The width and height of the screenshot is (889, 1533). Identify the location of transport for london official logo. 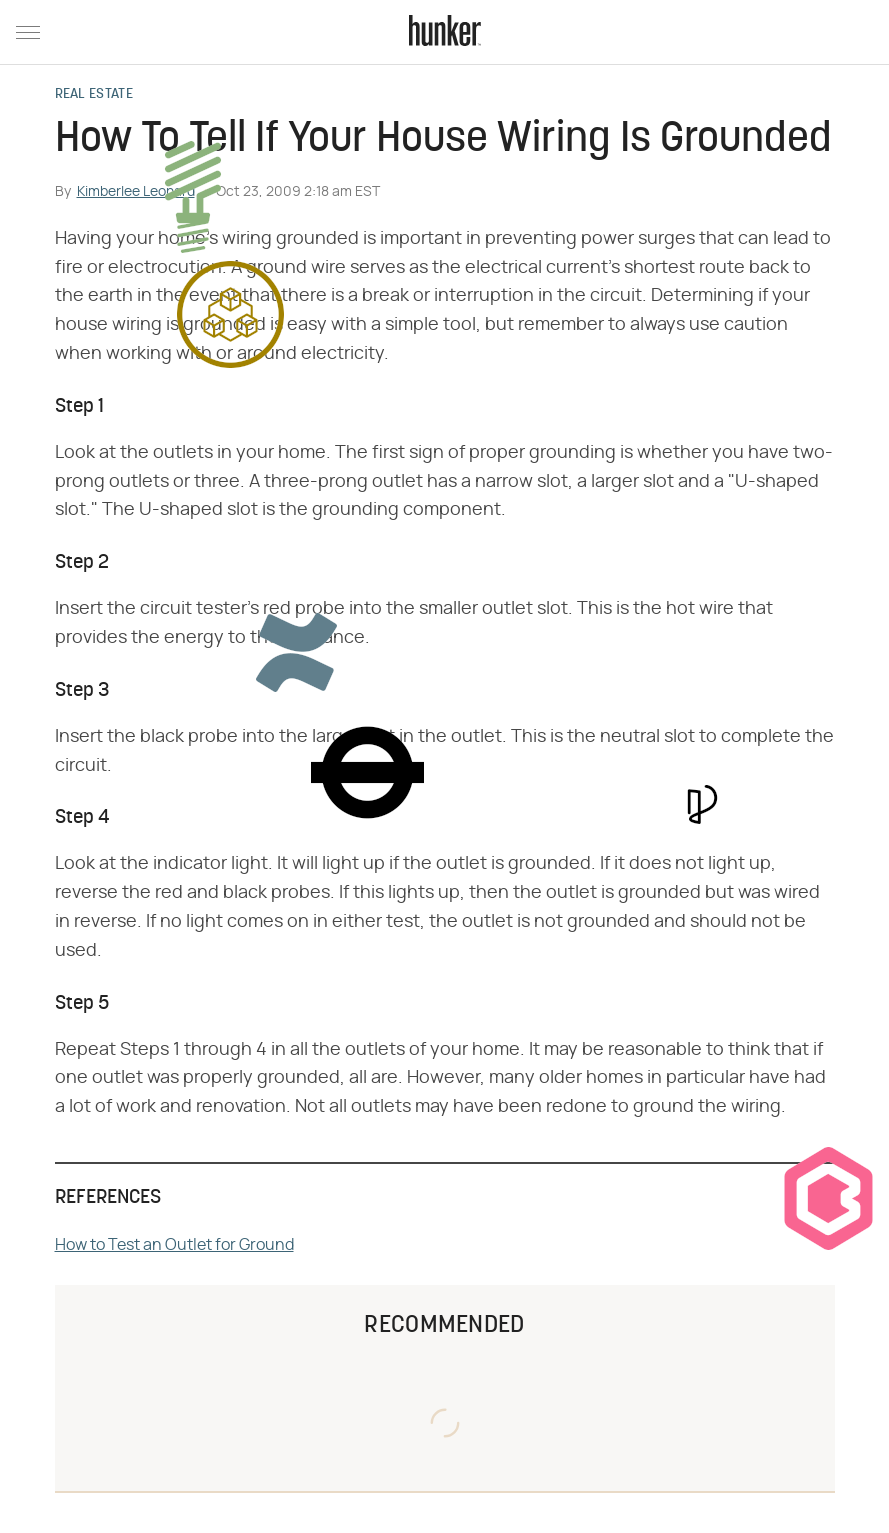
(367, 772).